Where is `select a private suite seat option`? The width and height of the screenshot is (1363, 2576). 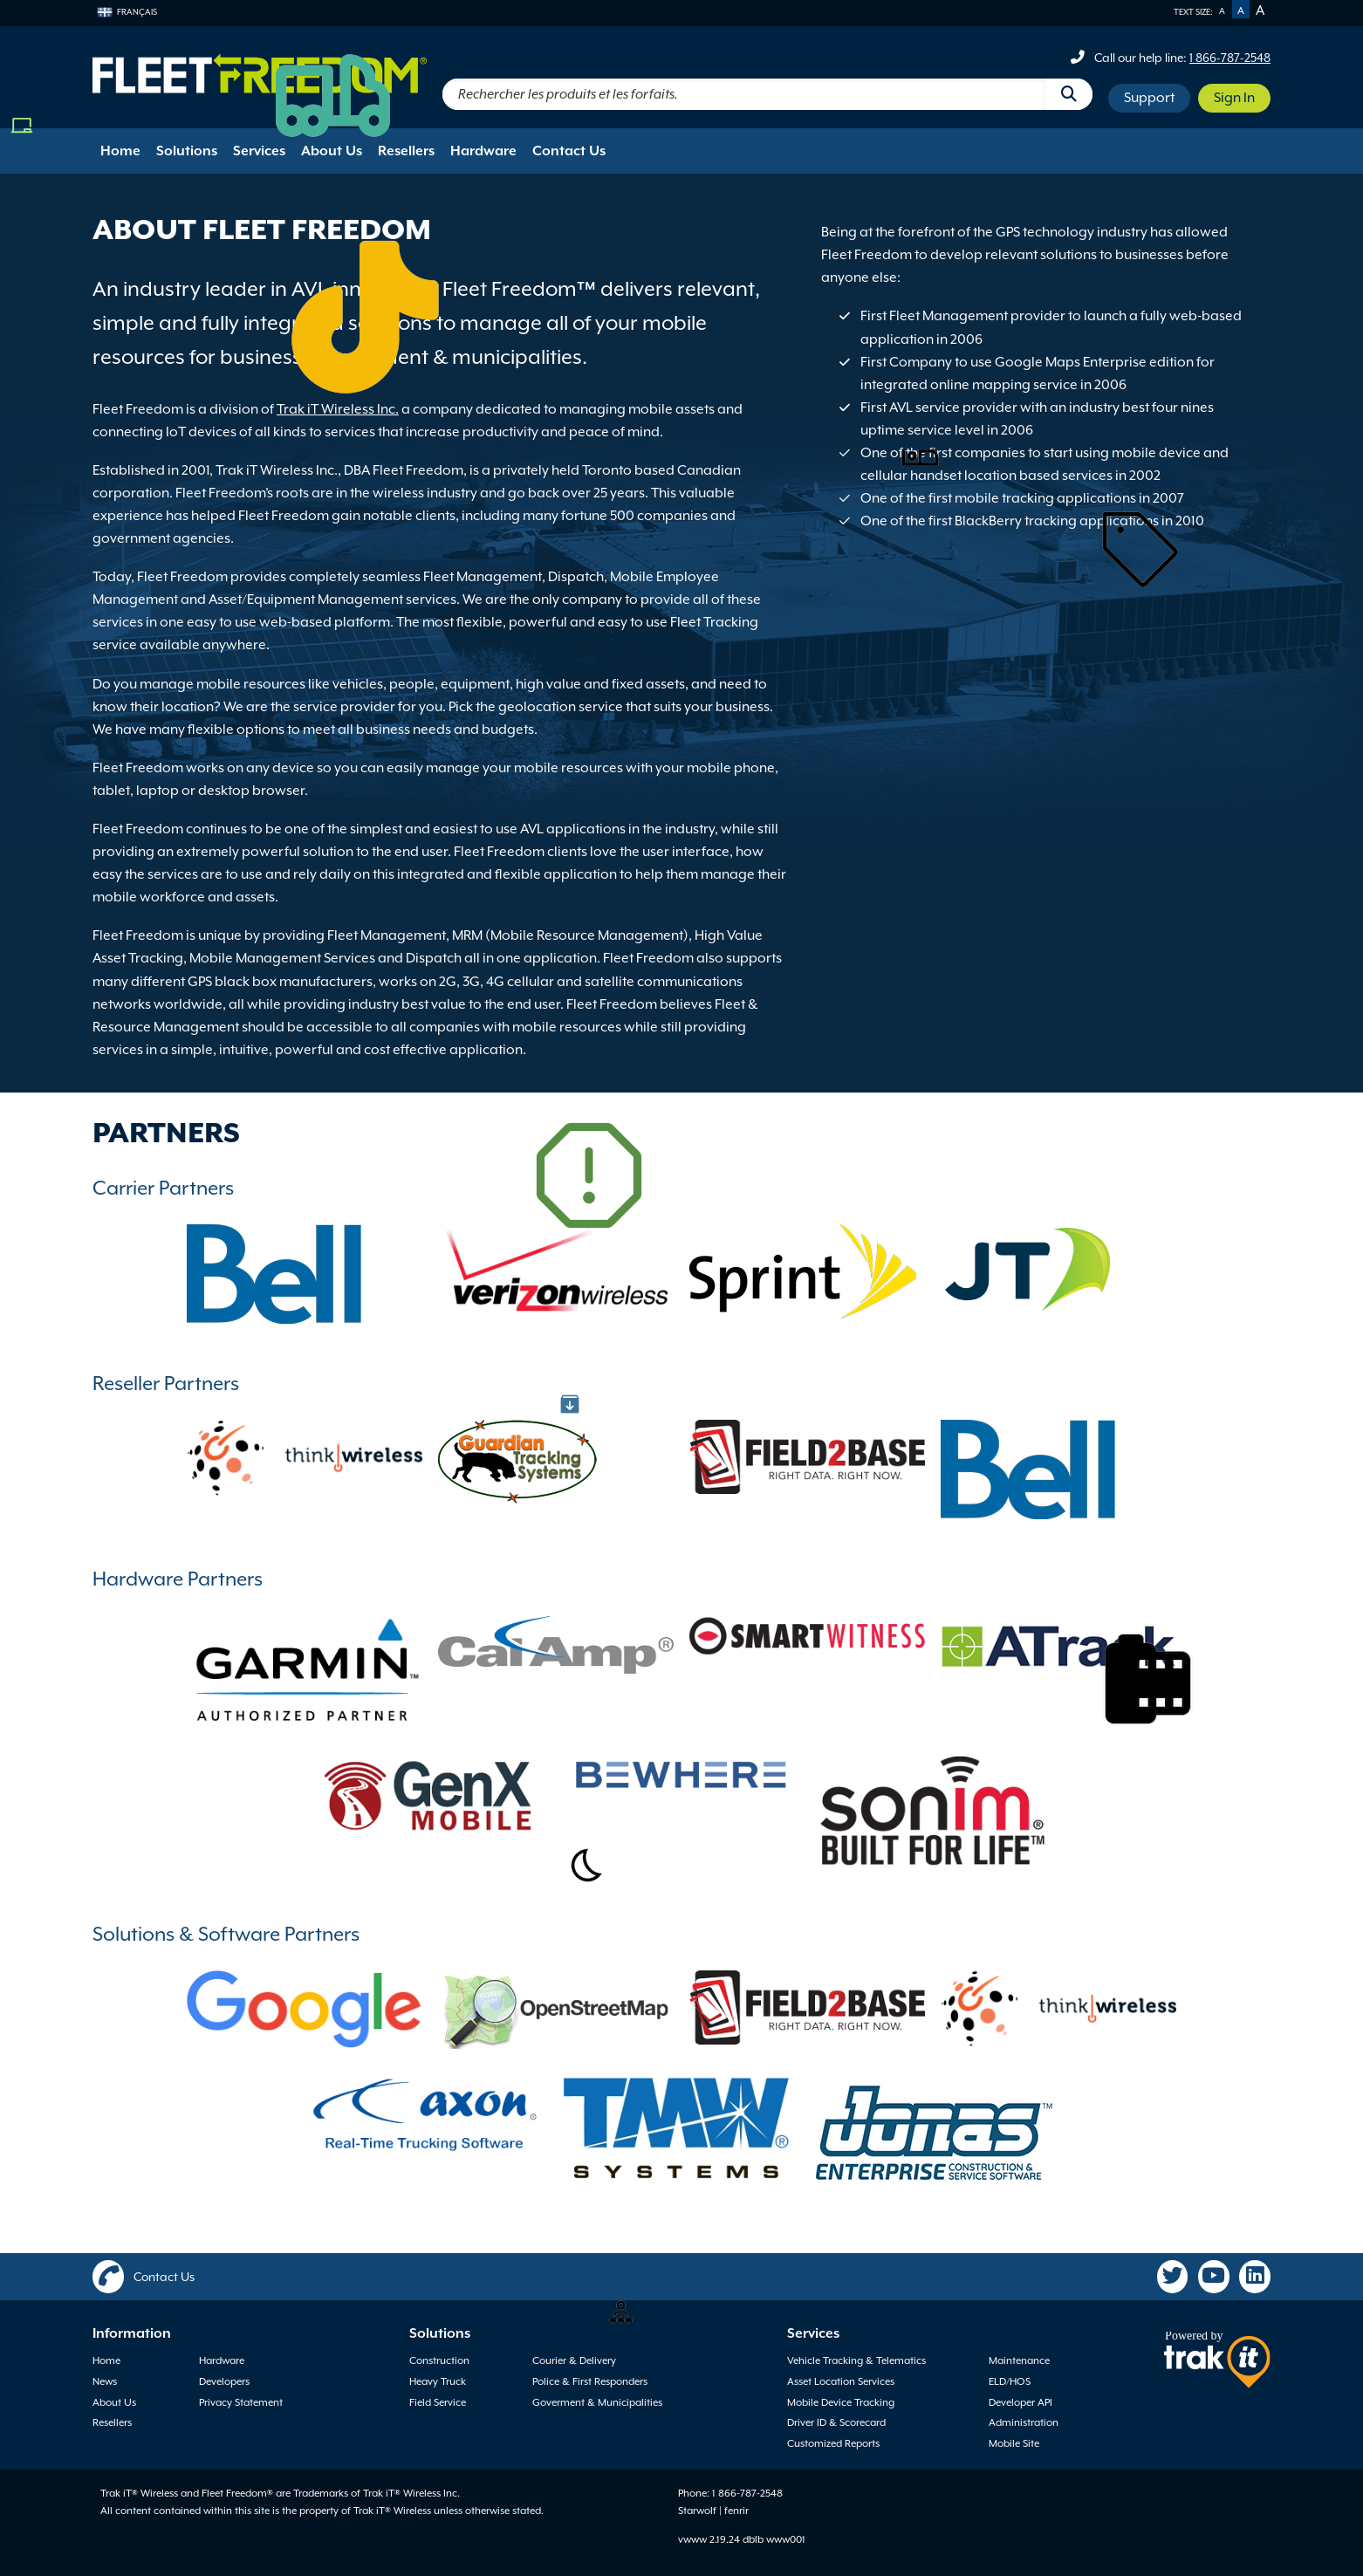 select a private suite seat option is located at coordinates (920, 457).